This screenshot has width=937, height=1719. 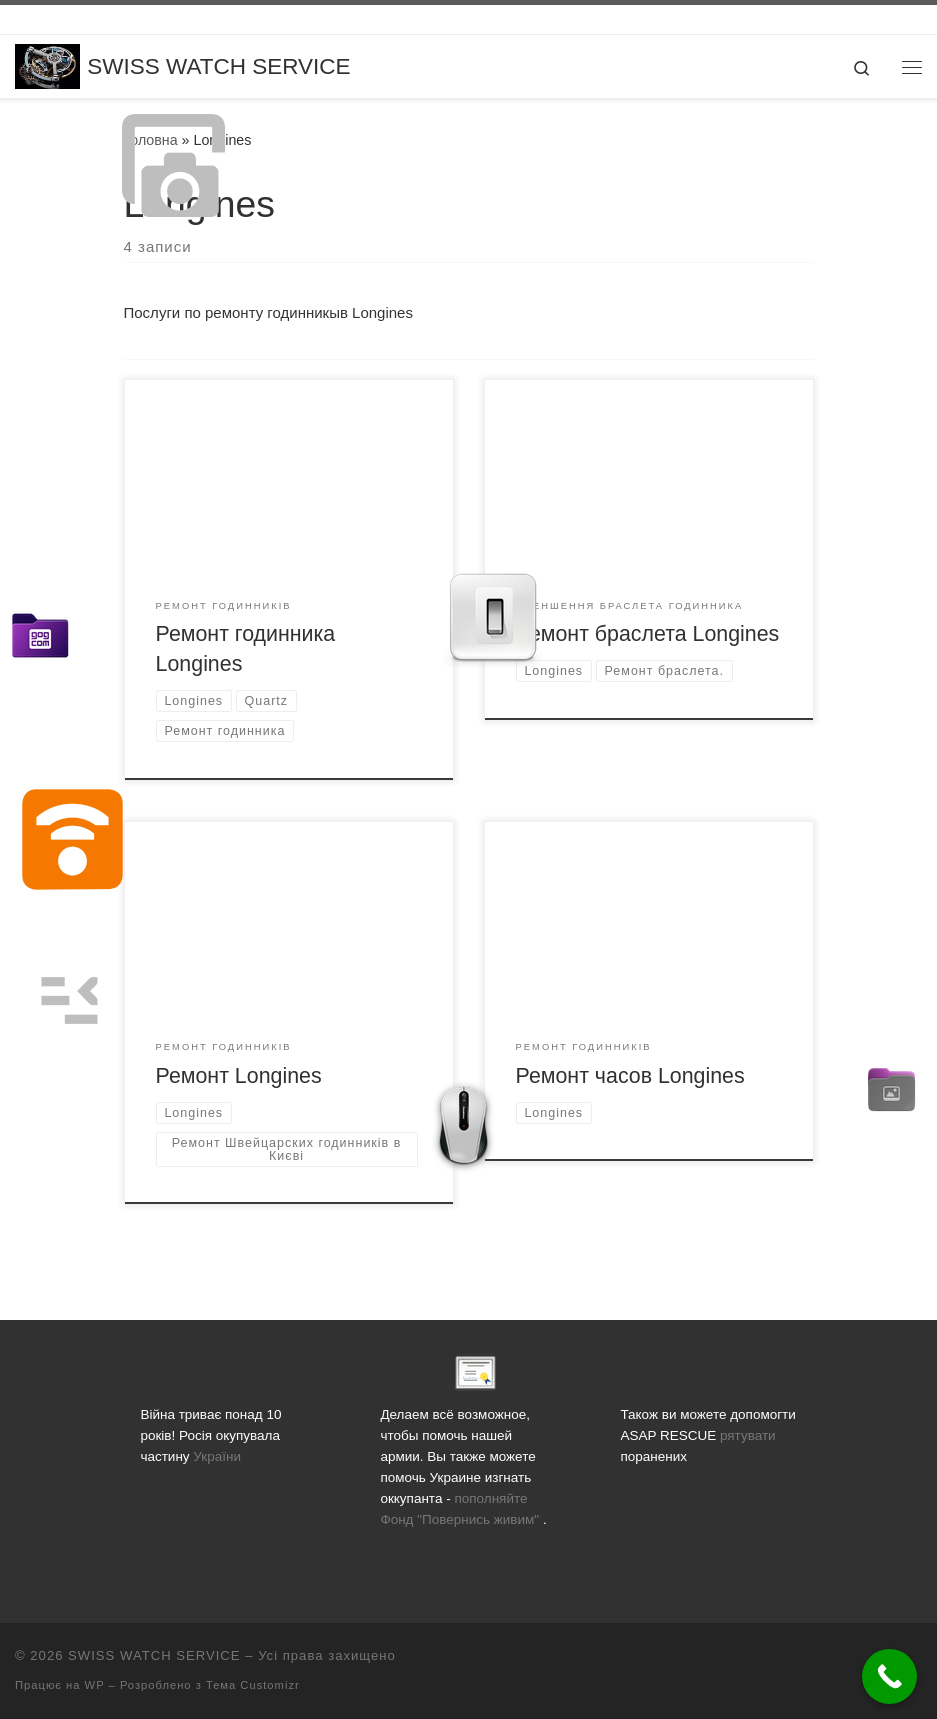 I want to click on configure mouse settings, so click(x=463, y=1126).